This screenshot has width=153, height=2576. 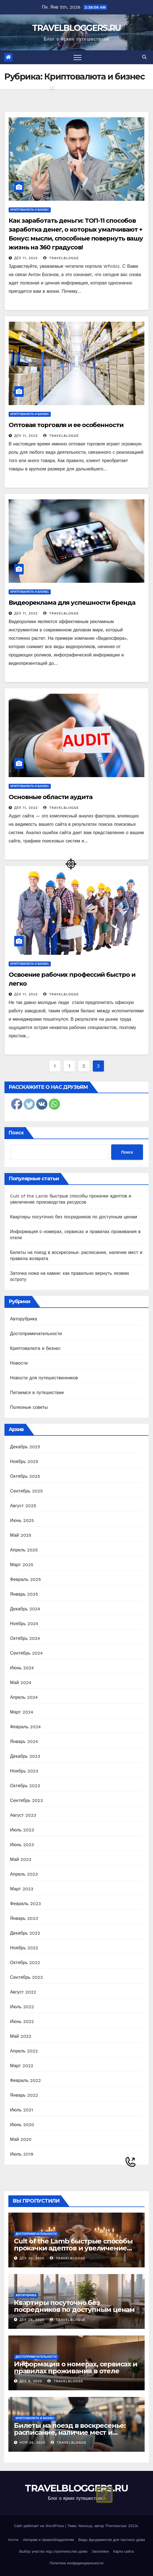 What do you see at coordinates (100, 761) in the screenshot?
I see `edit or modify content` at bounding box center [100, 761].